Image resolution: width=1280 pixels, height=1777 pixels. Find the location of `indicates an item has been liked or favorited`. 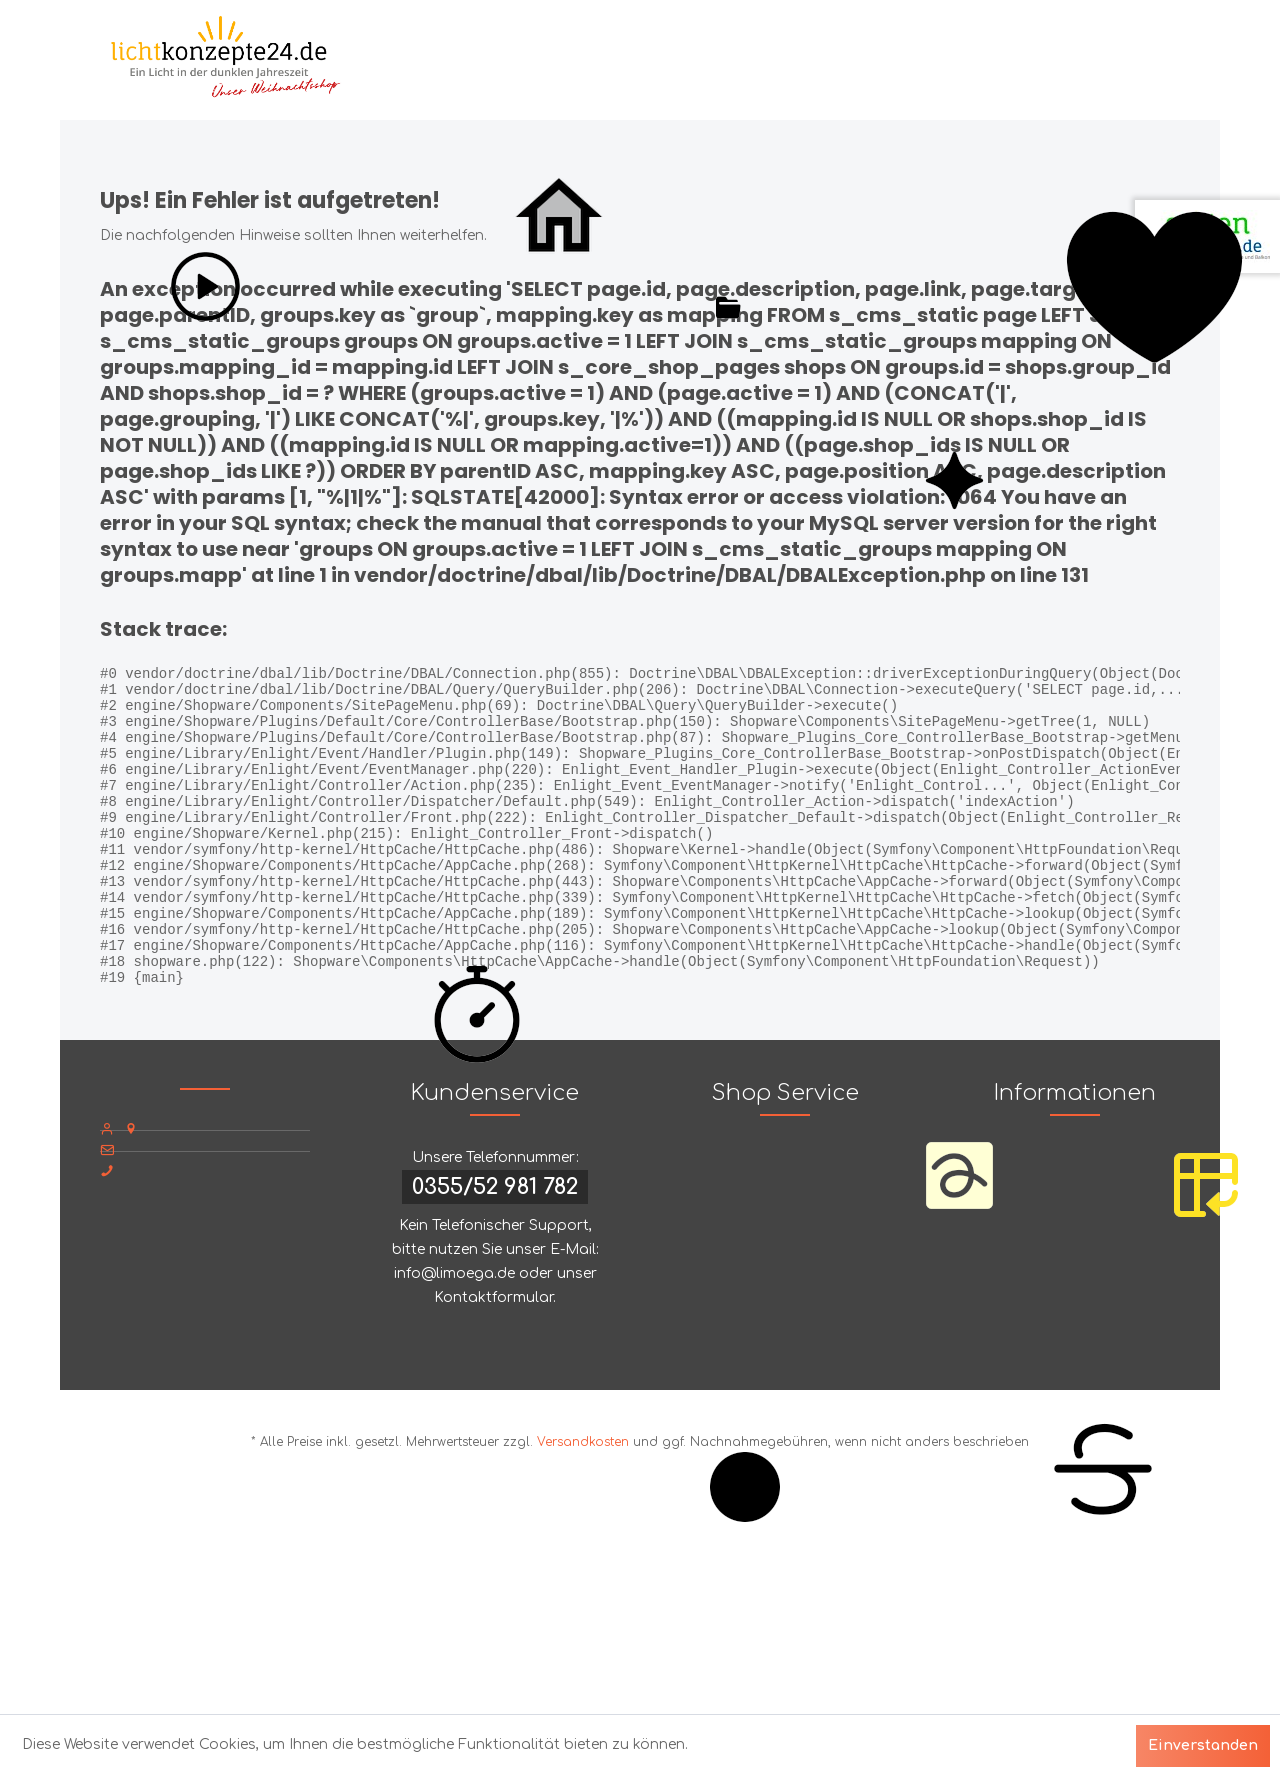

indicates an item has been liked or favorited is located at coordinates (1154, 287).